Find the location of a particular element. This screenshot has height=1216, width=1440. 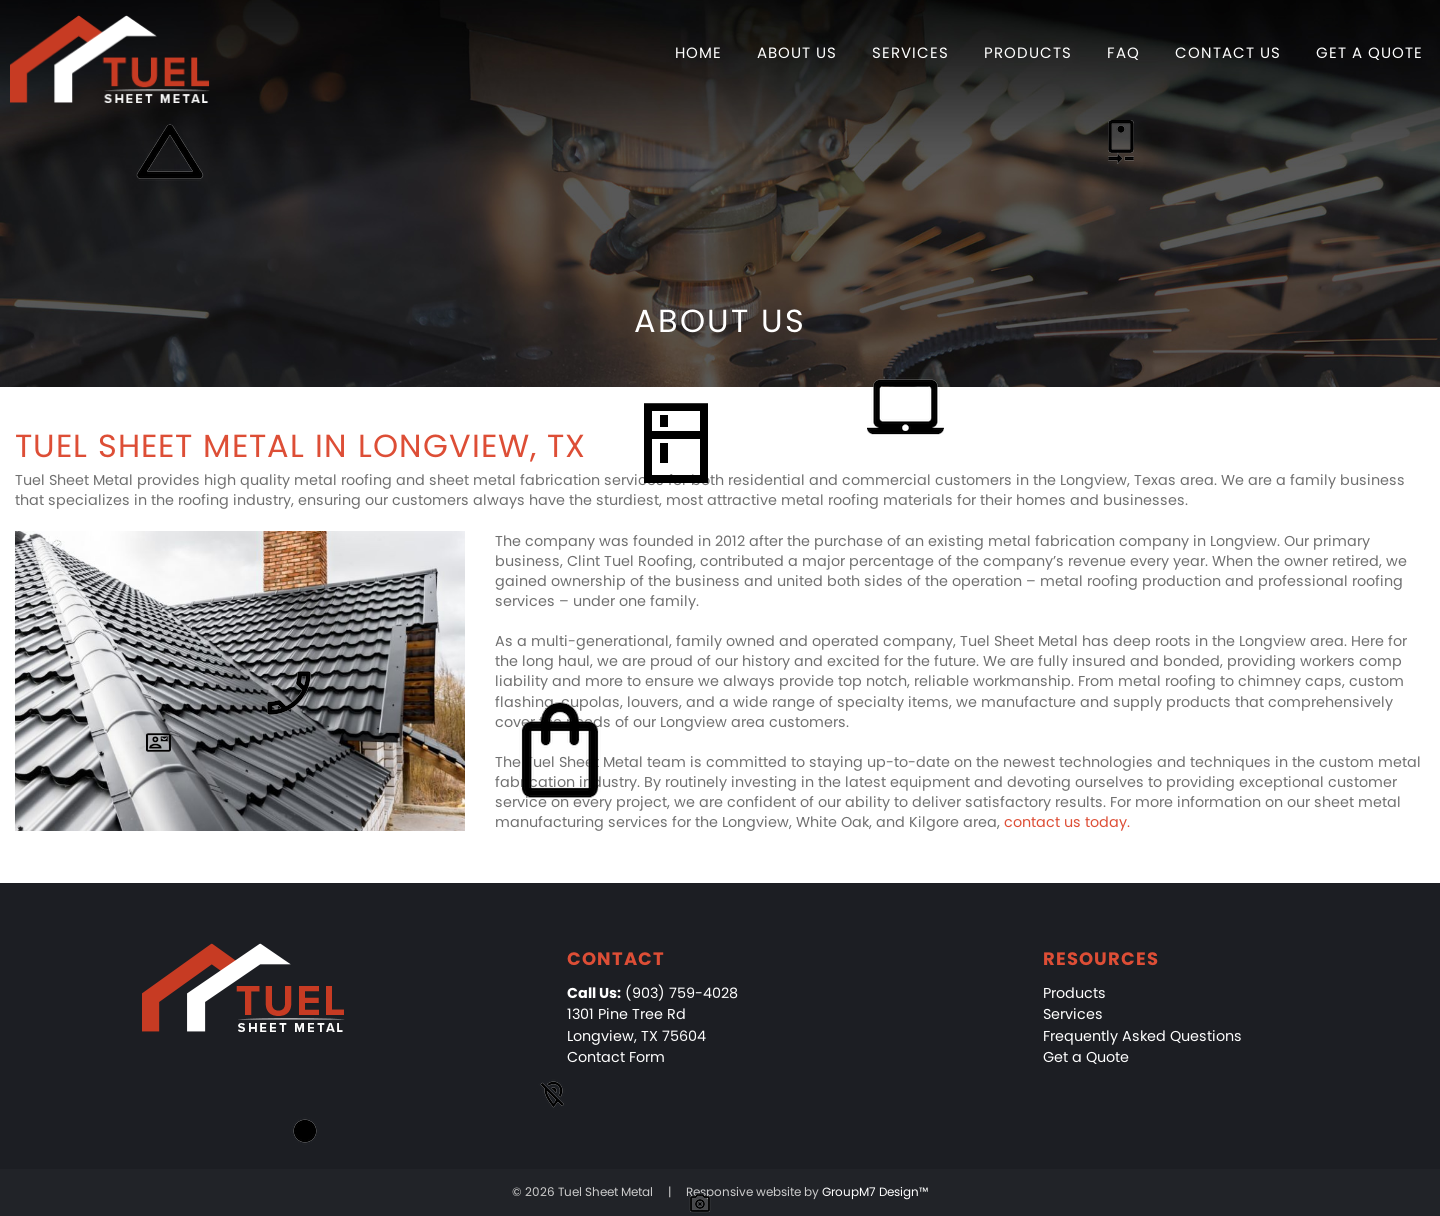

view contact's email information is located at coordinates (158, 742).